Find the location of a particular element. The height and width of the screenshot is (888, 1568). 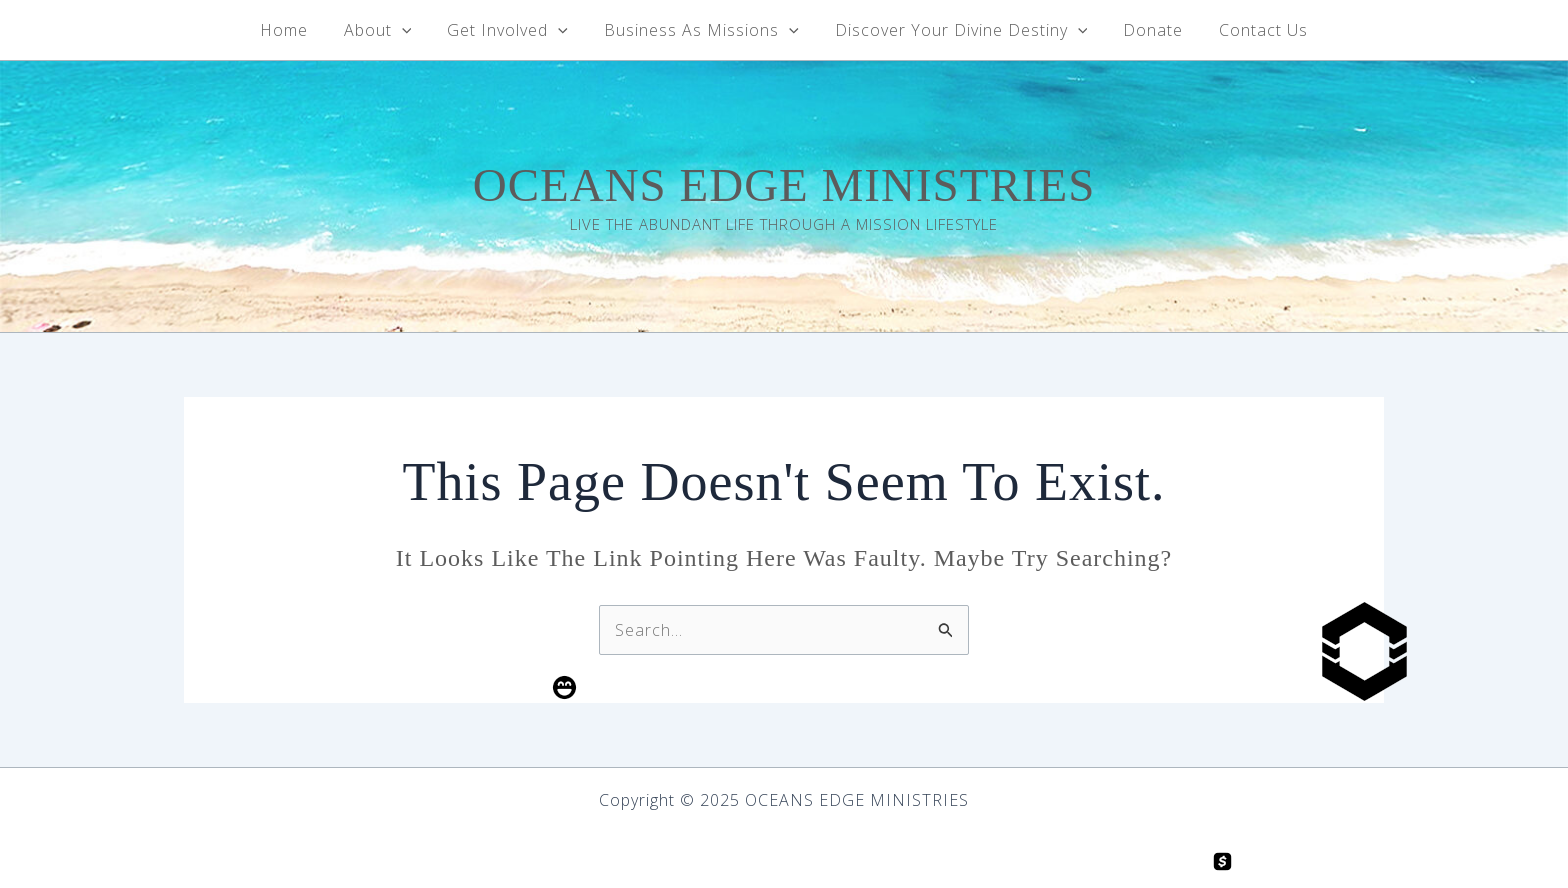

open Cash App is located at coordinates (1222, 861).